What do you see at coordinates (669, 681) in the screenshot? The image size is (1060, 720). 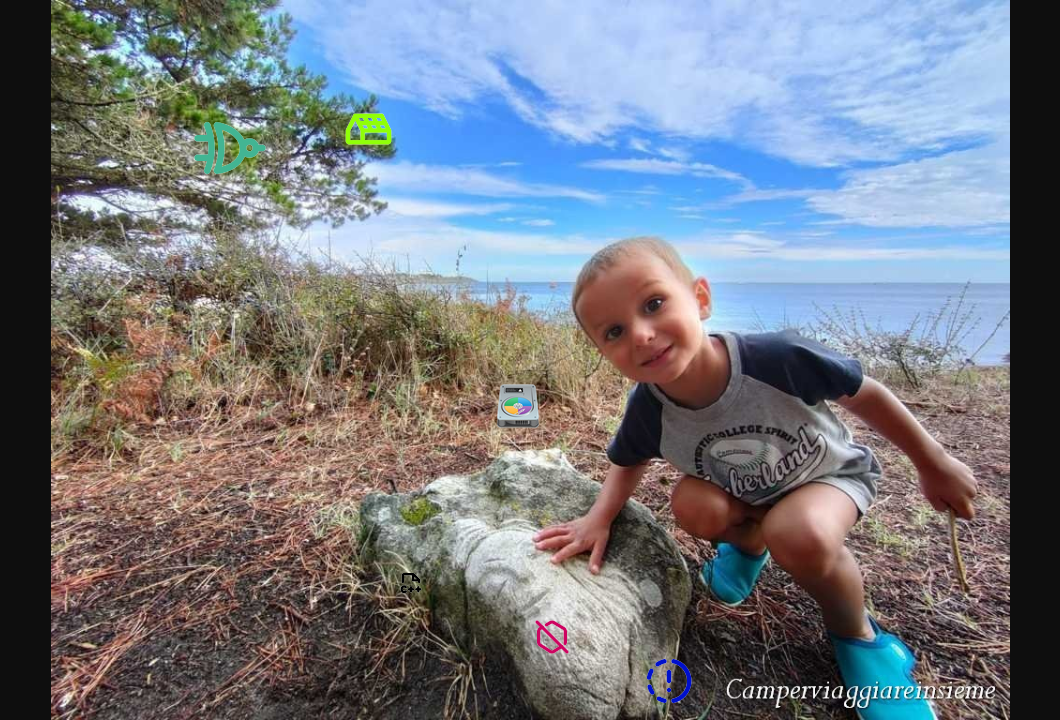 I see `indicates a task in progress with a warning or issue` at bounding box center [669, 681].